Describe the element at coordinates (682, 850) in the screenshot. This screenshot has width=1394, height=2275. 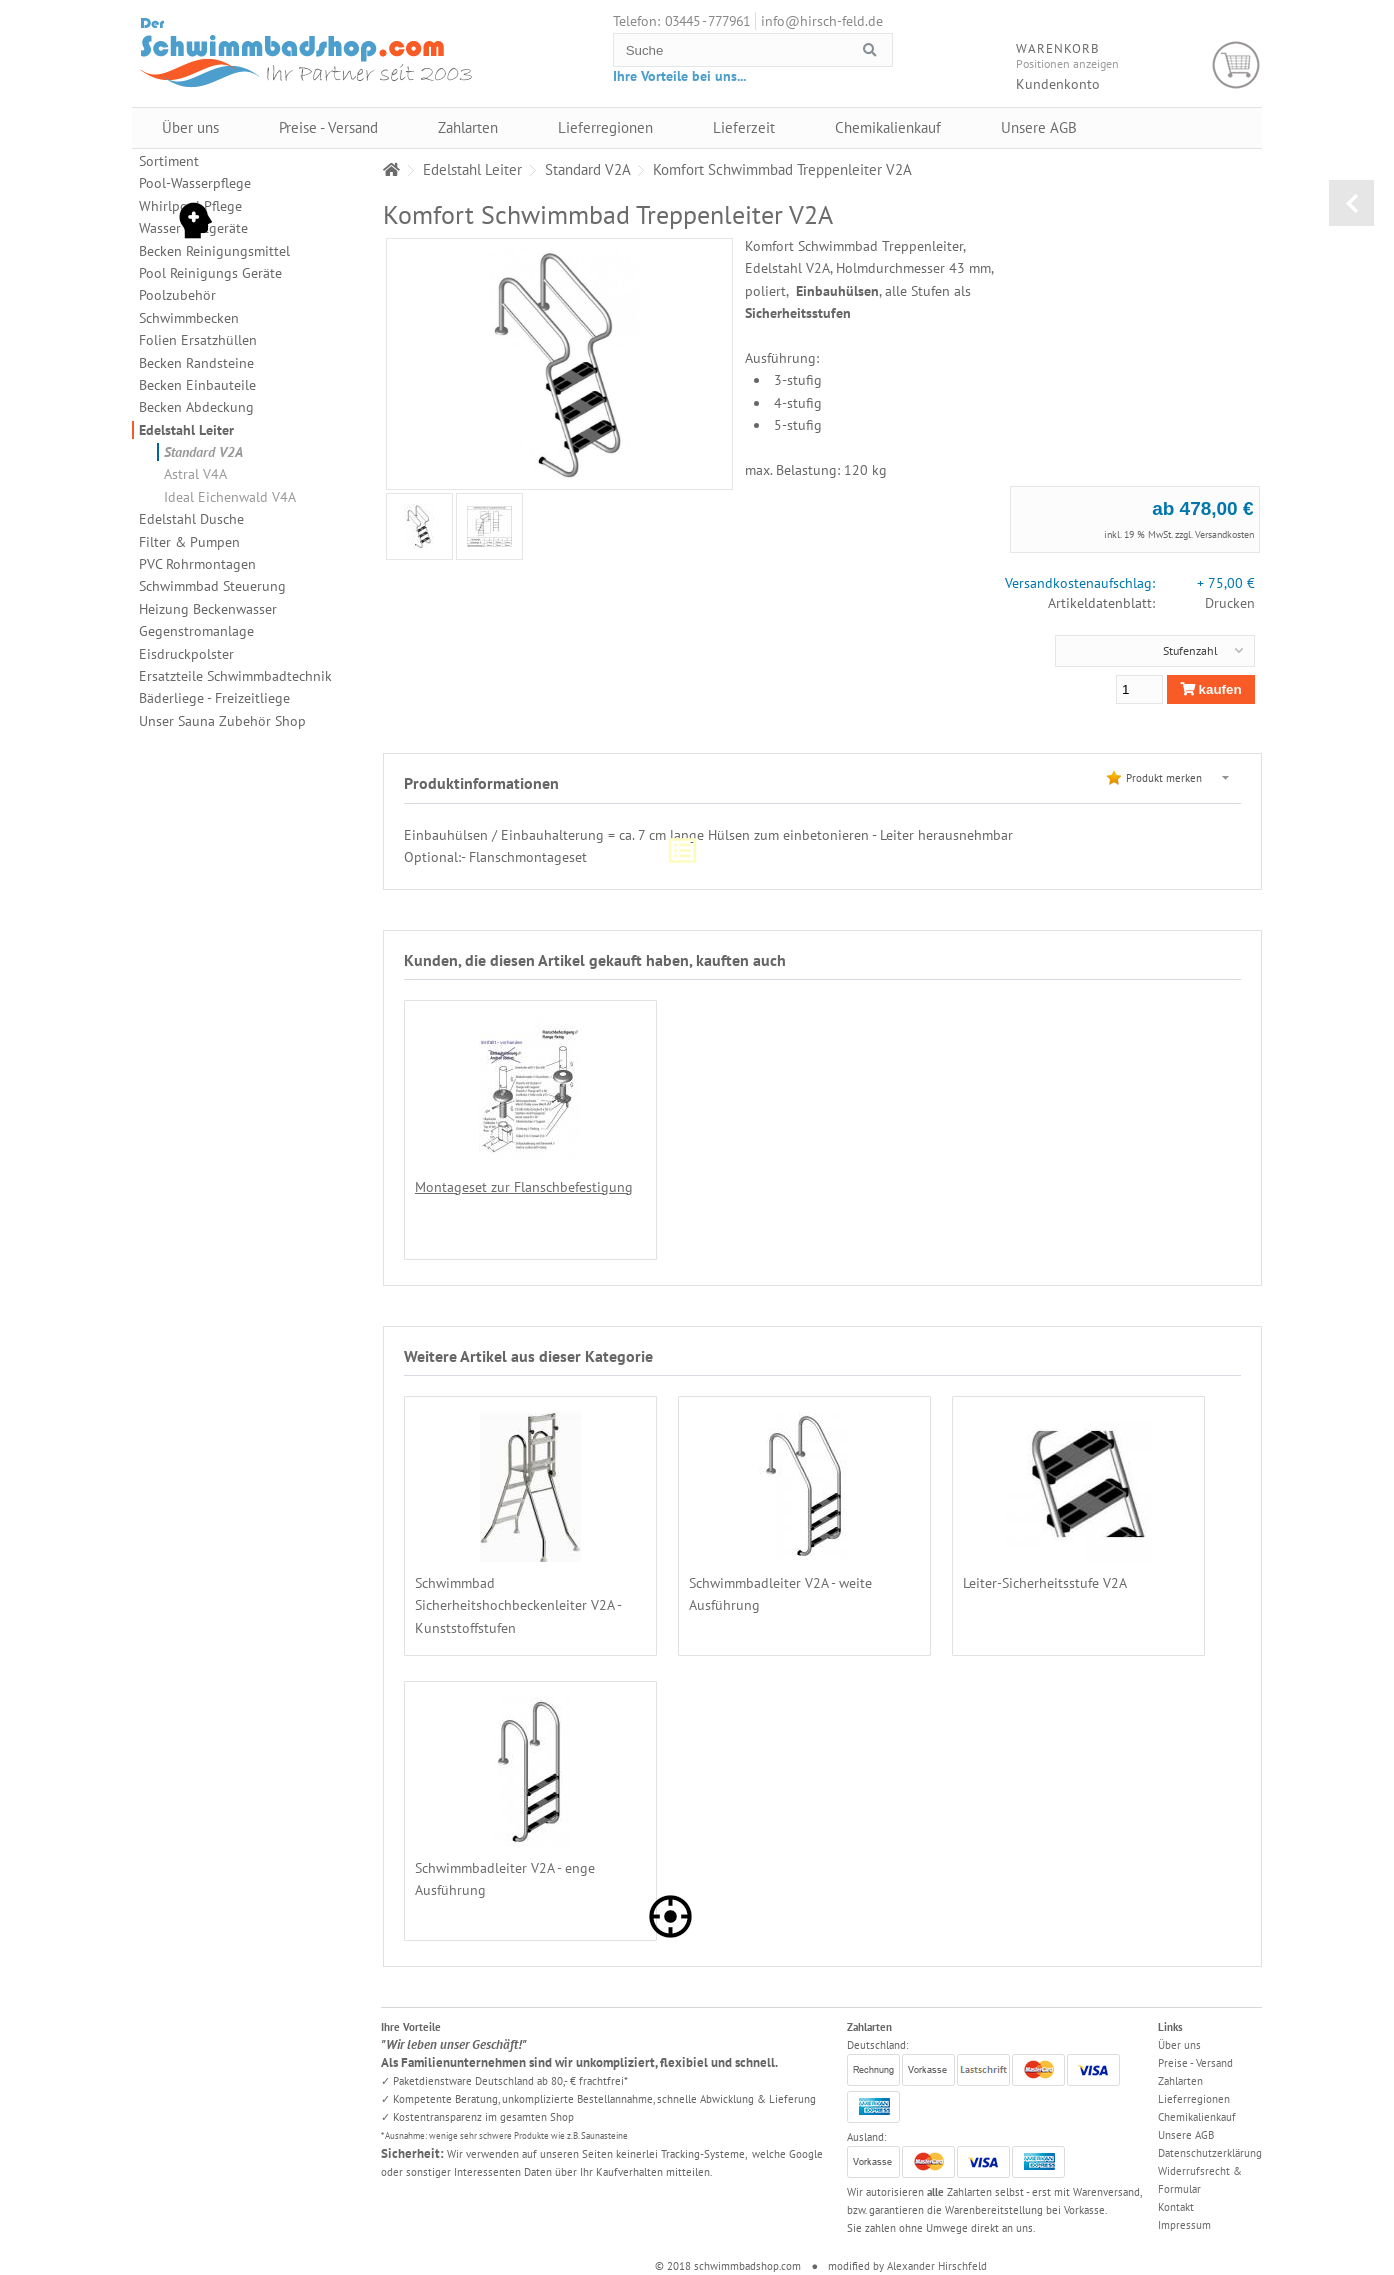
I see `switch to list view` at that location.